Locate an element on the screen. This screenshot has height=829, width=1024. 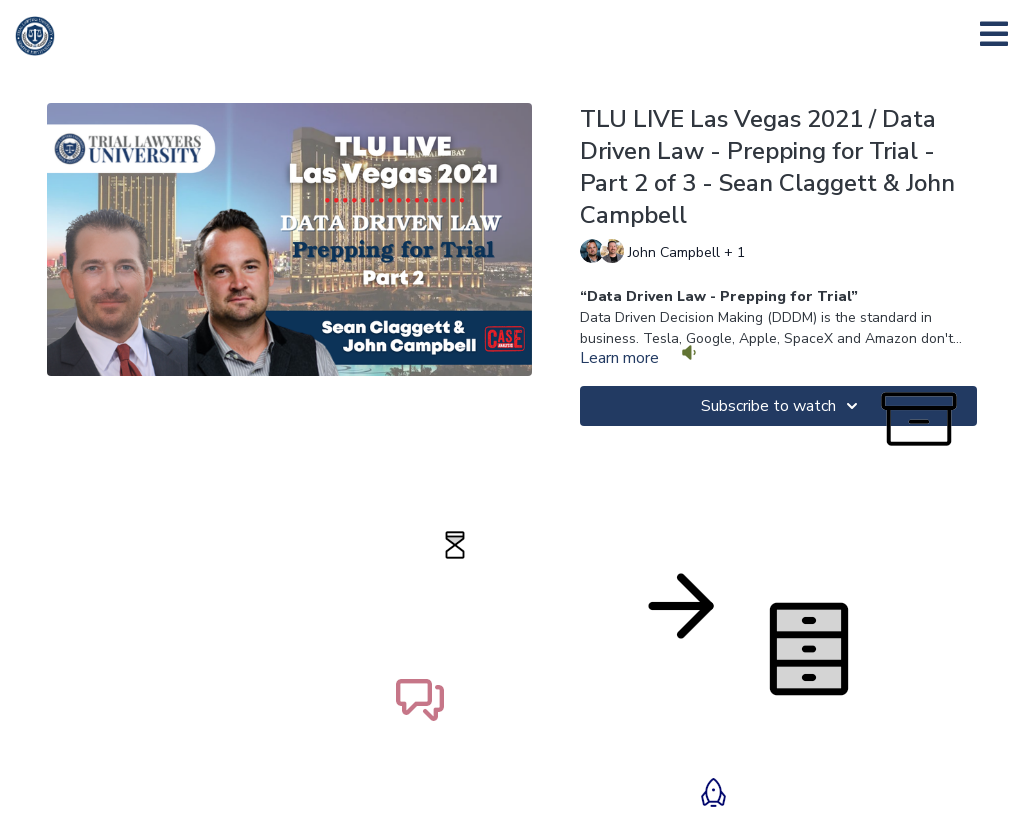
decrease audio volume is located at coordinates (689, 352).